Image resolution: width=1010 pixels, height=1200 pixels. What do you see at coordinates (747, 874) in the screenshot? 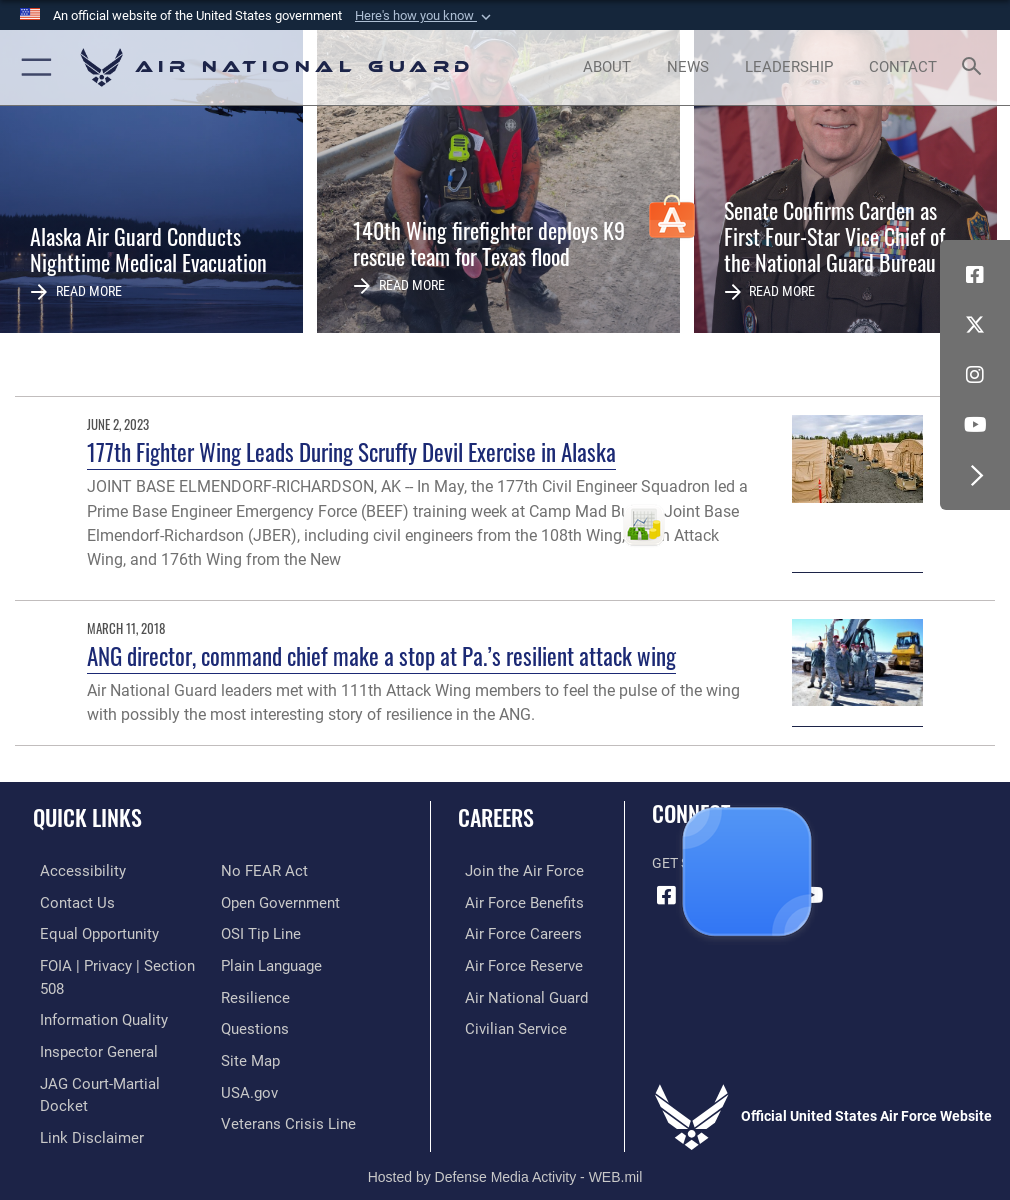
I see `configure hot corners behavior` at bounding box center [747, 874].